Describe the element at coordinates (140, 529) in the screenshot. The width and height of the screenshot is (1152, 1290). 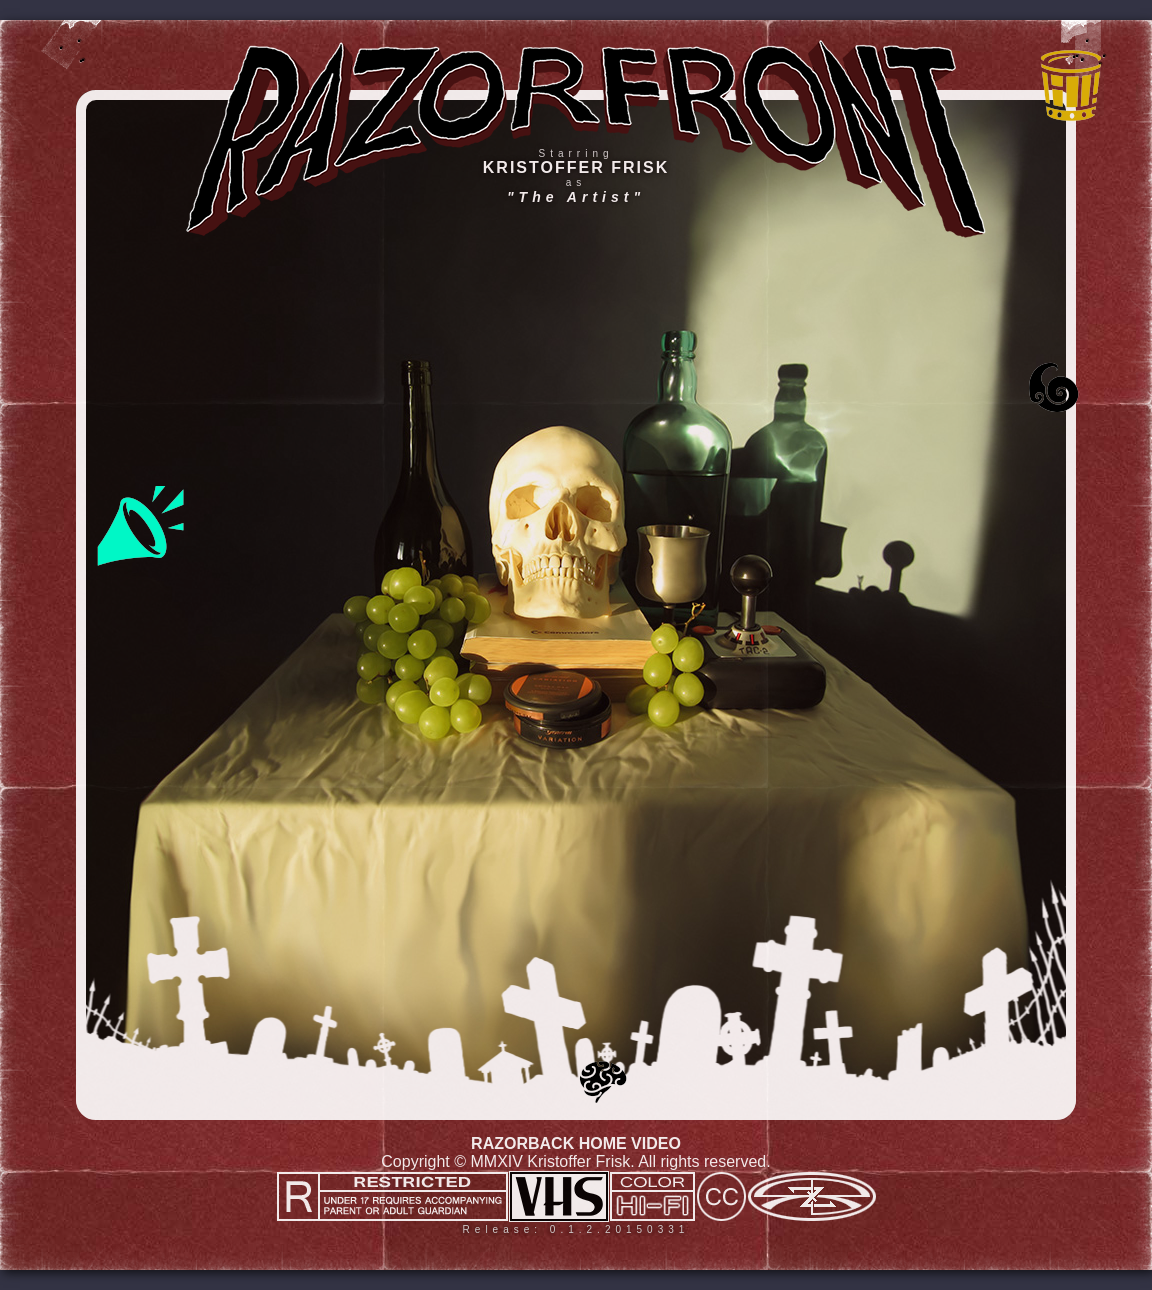
I see `make an announcement or broadcast` at that location.